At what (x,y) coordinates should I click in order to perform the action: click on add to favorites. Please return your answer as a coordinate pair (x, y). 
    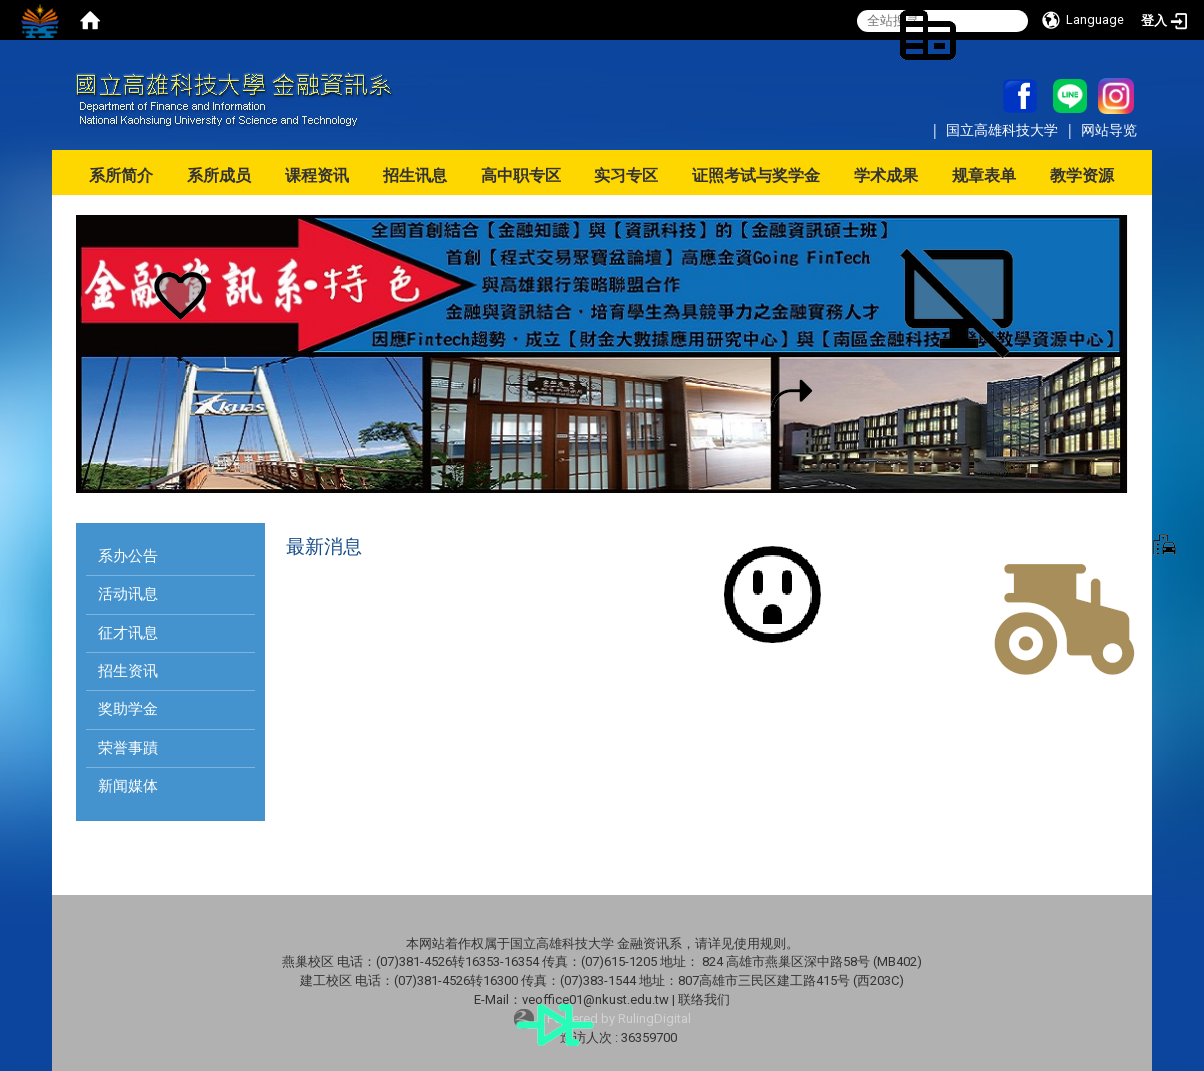
    Looking at the image, I should click on (180, 295).